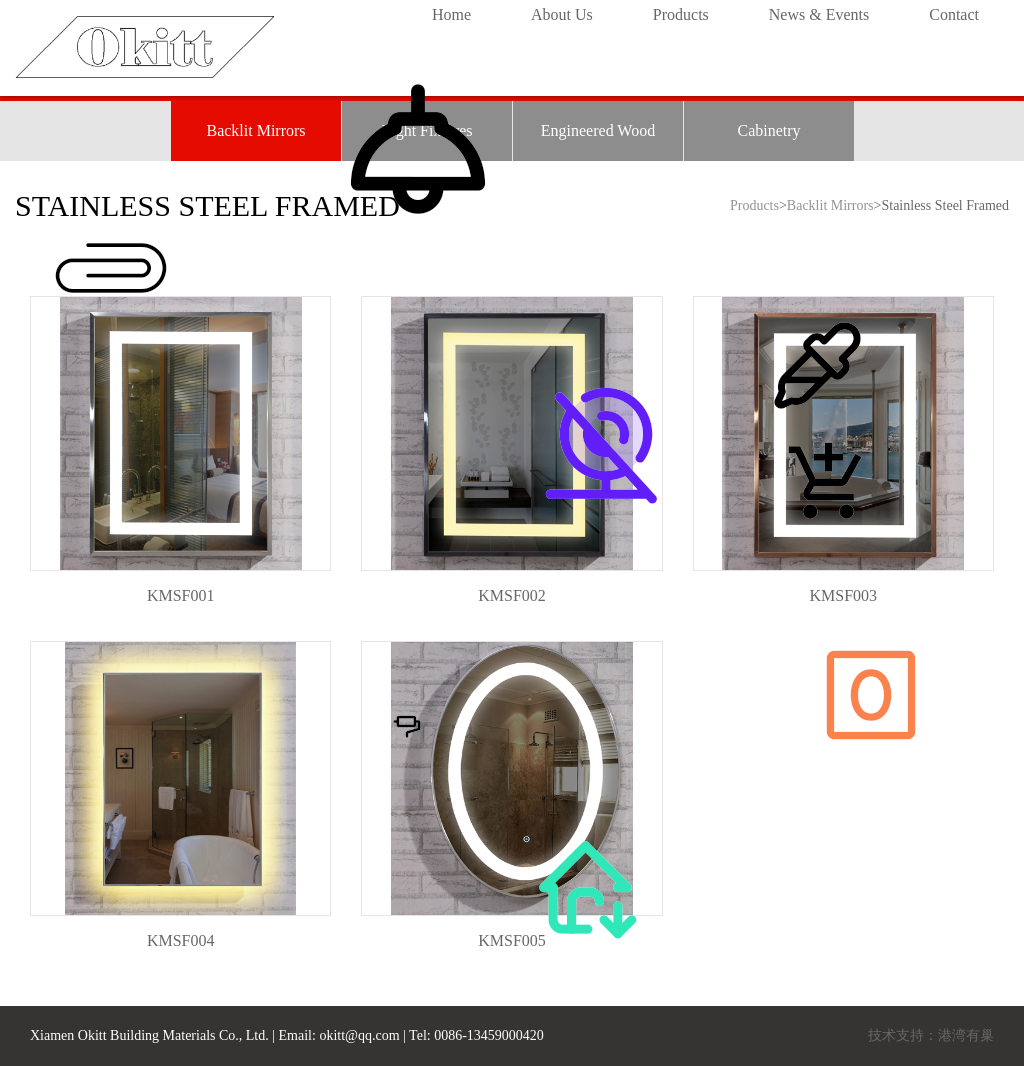 Image resolution: width=1024 pixels, height=1066 pixels. What do you see at coordinates (871, 695) in the screenshot?
I see `indicates zero or null value` at bounding box center [871, 695].